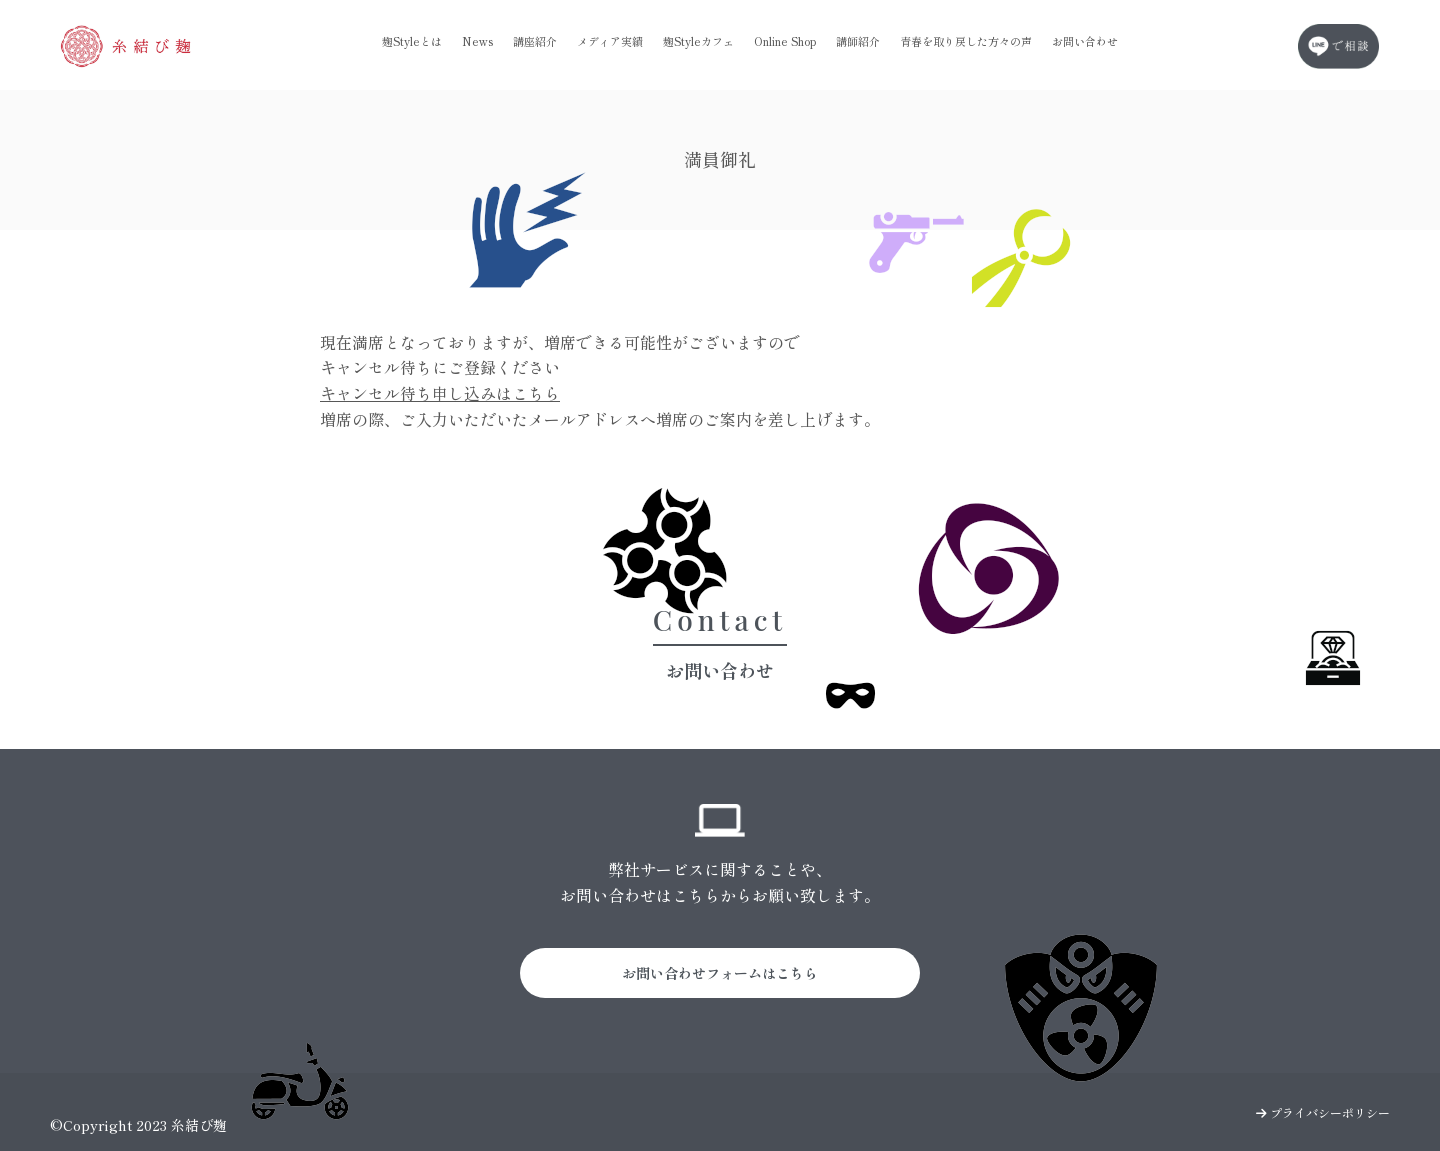  I want to click on select scooter as transportation mode, so click(300, 1081).